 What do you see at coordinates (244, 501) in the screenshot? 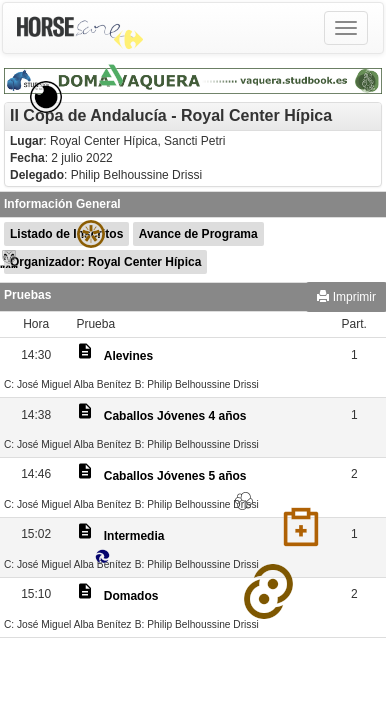
I see `elastic company logo` at bounding box center [244, 501].